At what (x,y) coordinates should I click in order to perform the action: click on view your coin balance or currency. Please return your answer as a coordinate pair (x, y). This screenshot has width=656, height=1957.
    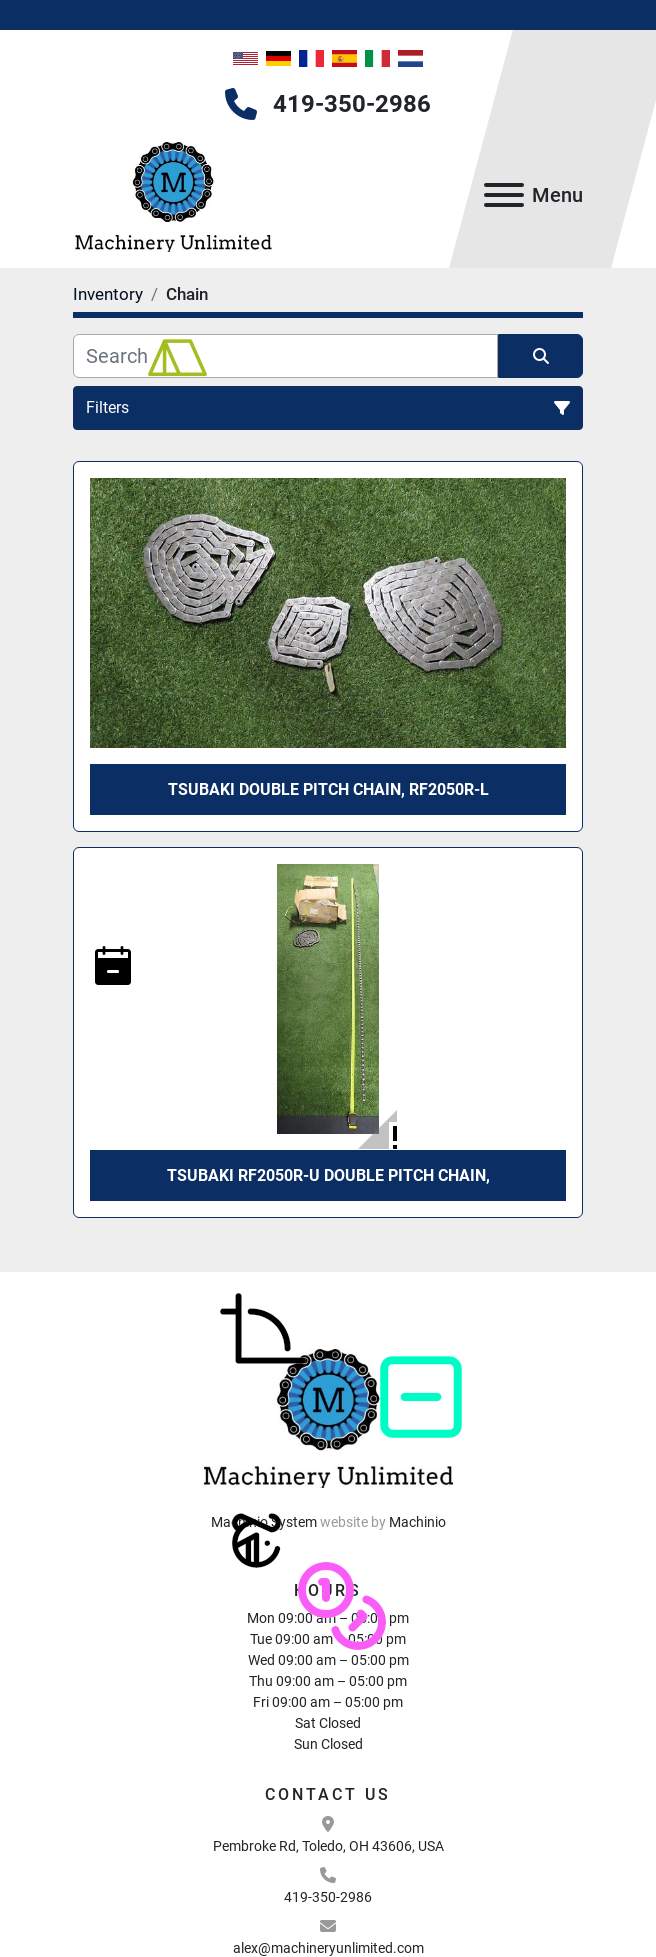
    Looking at the image, I should click on (342, 1606).